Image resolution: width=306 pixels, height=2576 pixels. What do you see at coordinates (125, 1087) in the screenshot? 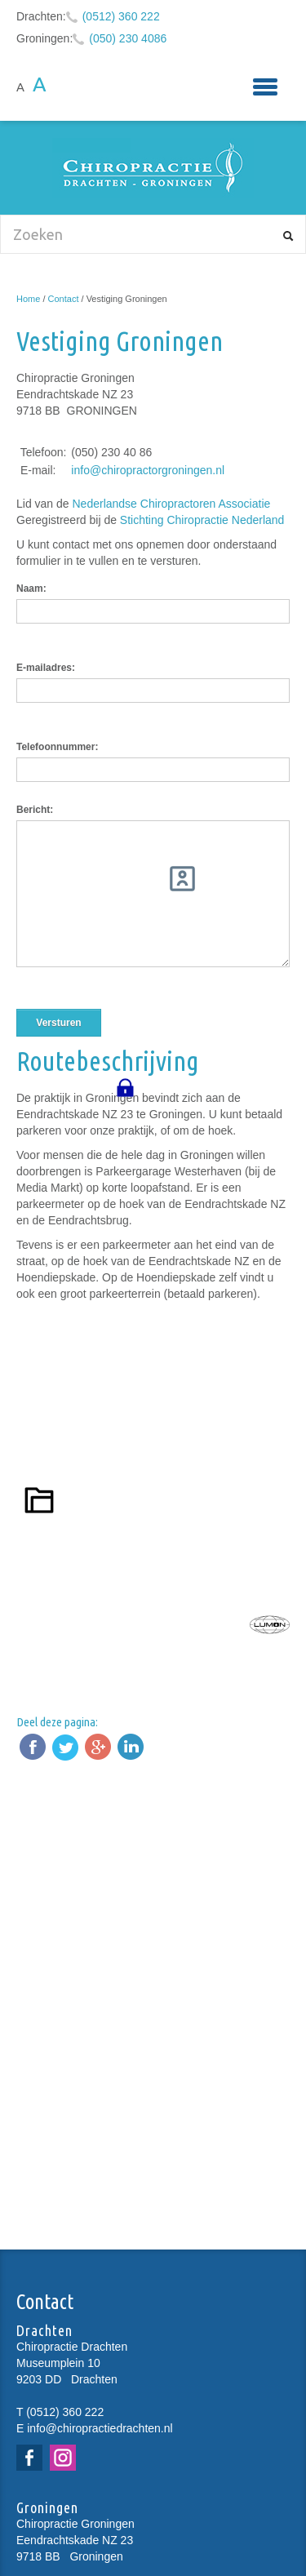
I see `indicates a locked or secured item` at bounding box center [125, 1087].